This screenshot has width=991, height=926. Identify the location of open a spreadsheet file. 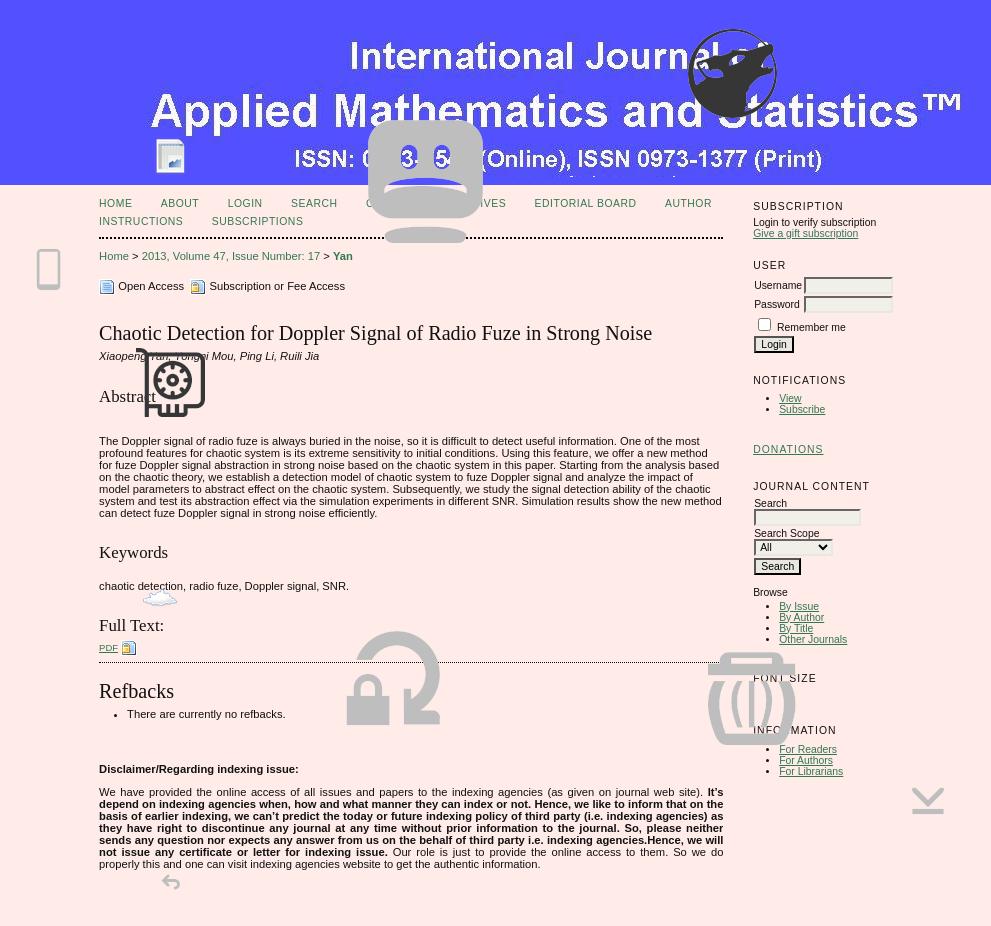
(171, 156).